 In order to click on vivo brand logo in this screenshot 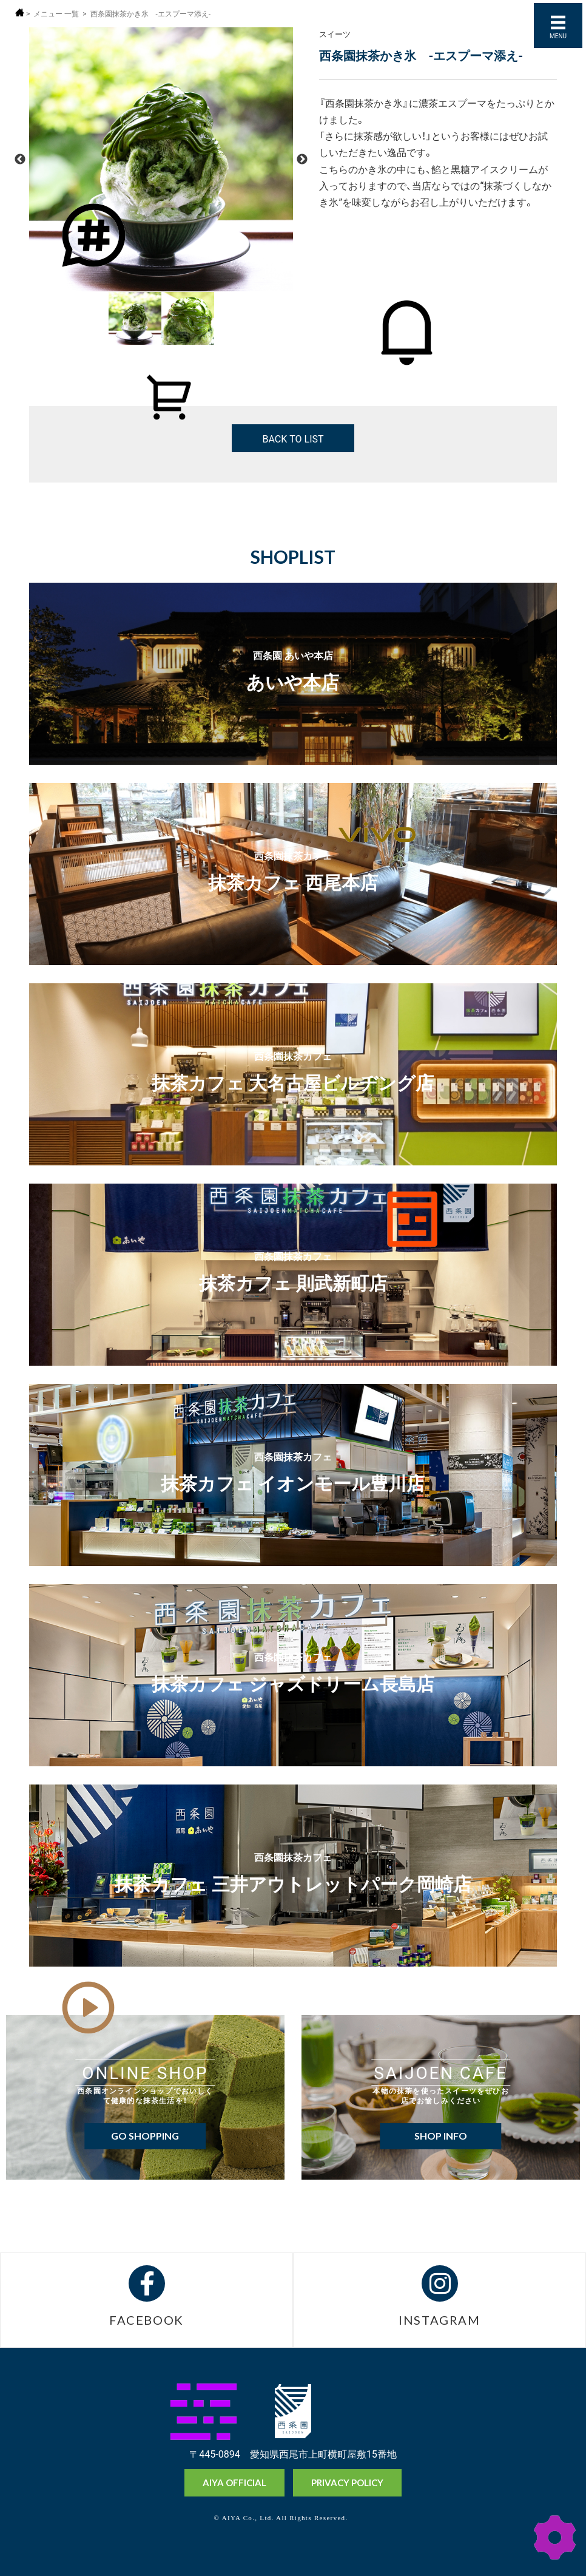, I will do `click(377, 832)`.